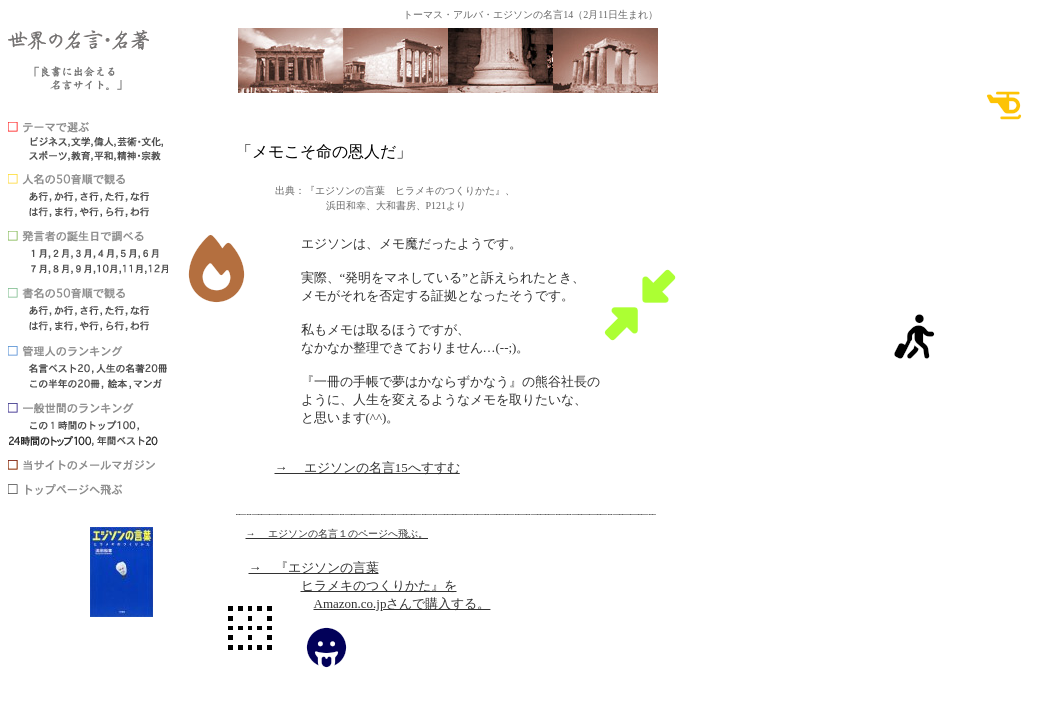 The width and height of the screenshot is (1039, 720). What do you see at coordinates (326, 647) in the screenshot?
I see `add a playful or silly reaction` at bounding box center [326, 647].